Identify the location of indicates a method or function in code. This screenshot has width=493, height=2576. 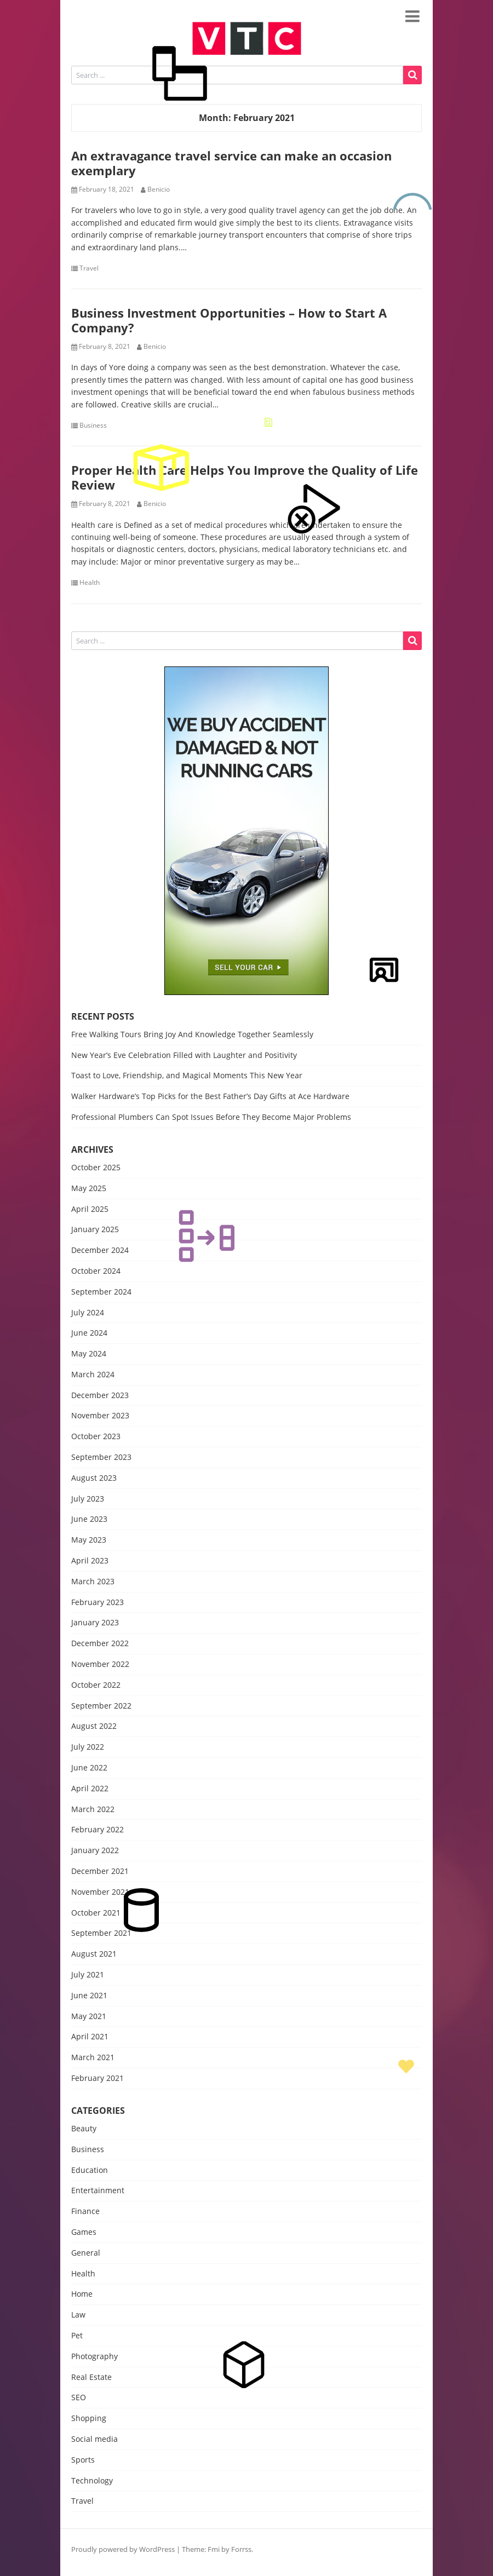
(244, 2365).